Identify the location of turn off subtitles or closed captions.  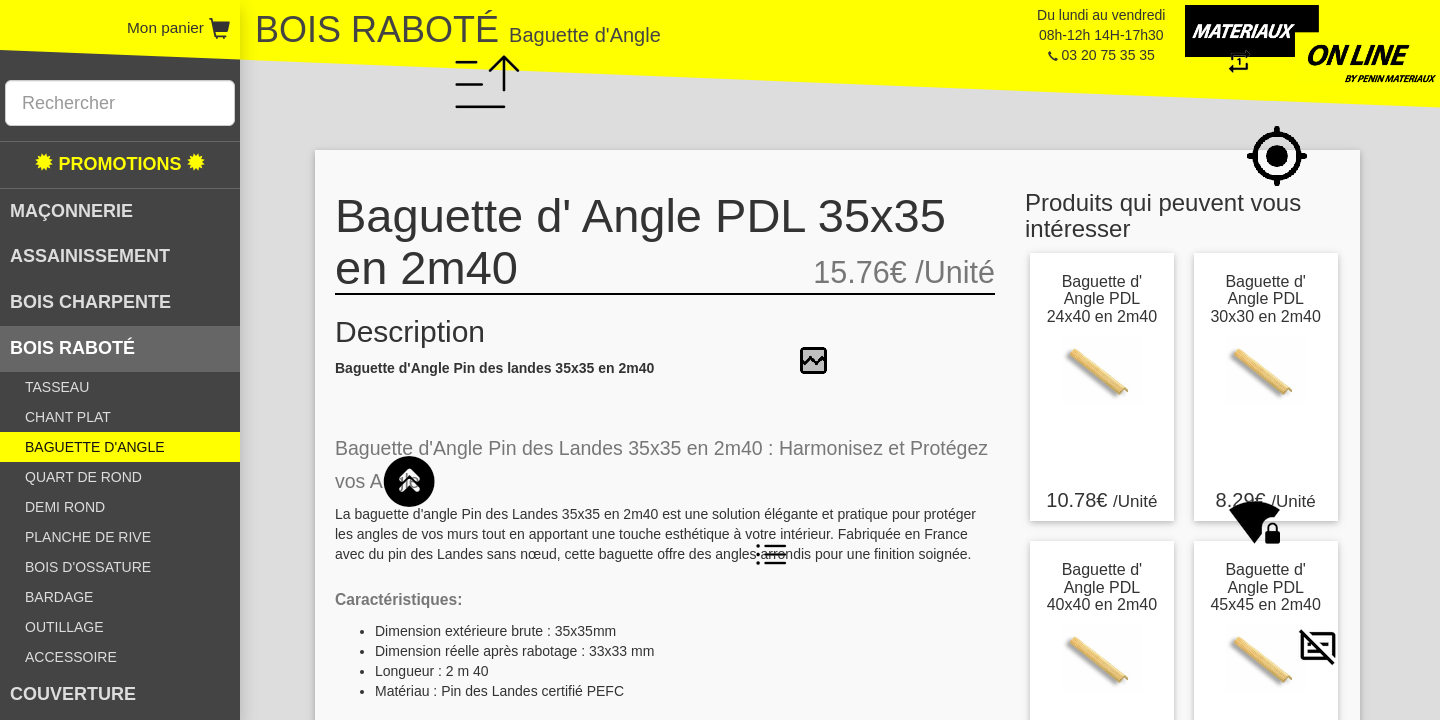
(1318, 646).